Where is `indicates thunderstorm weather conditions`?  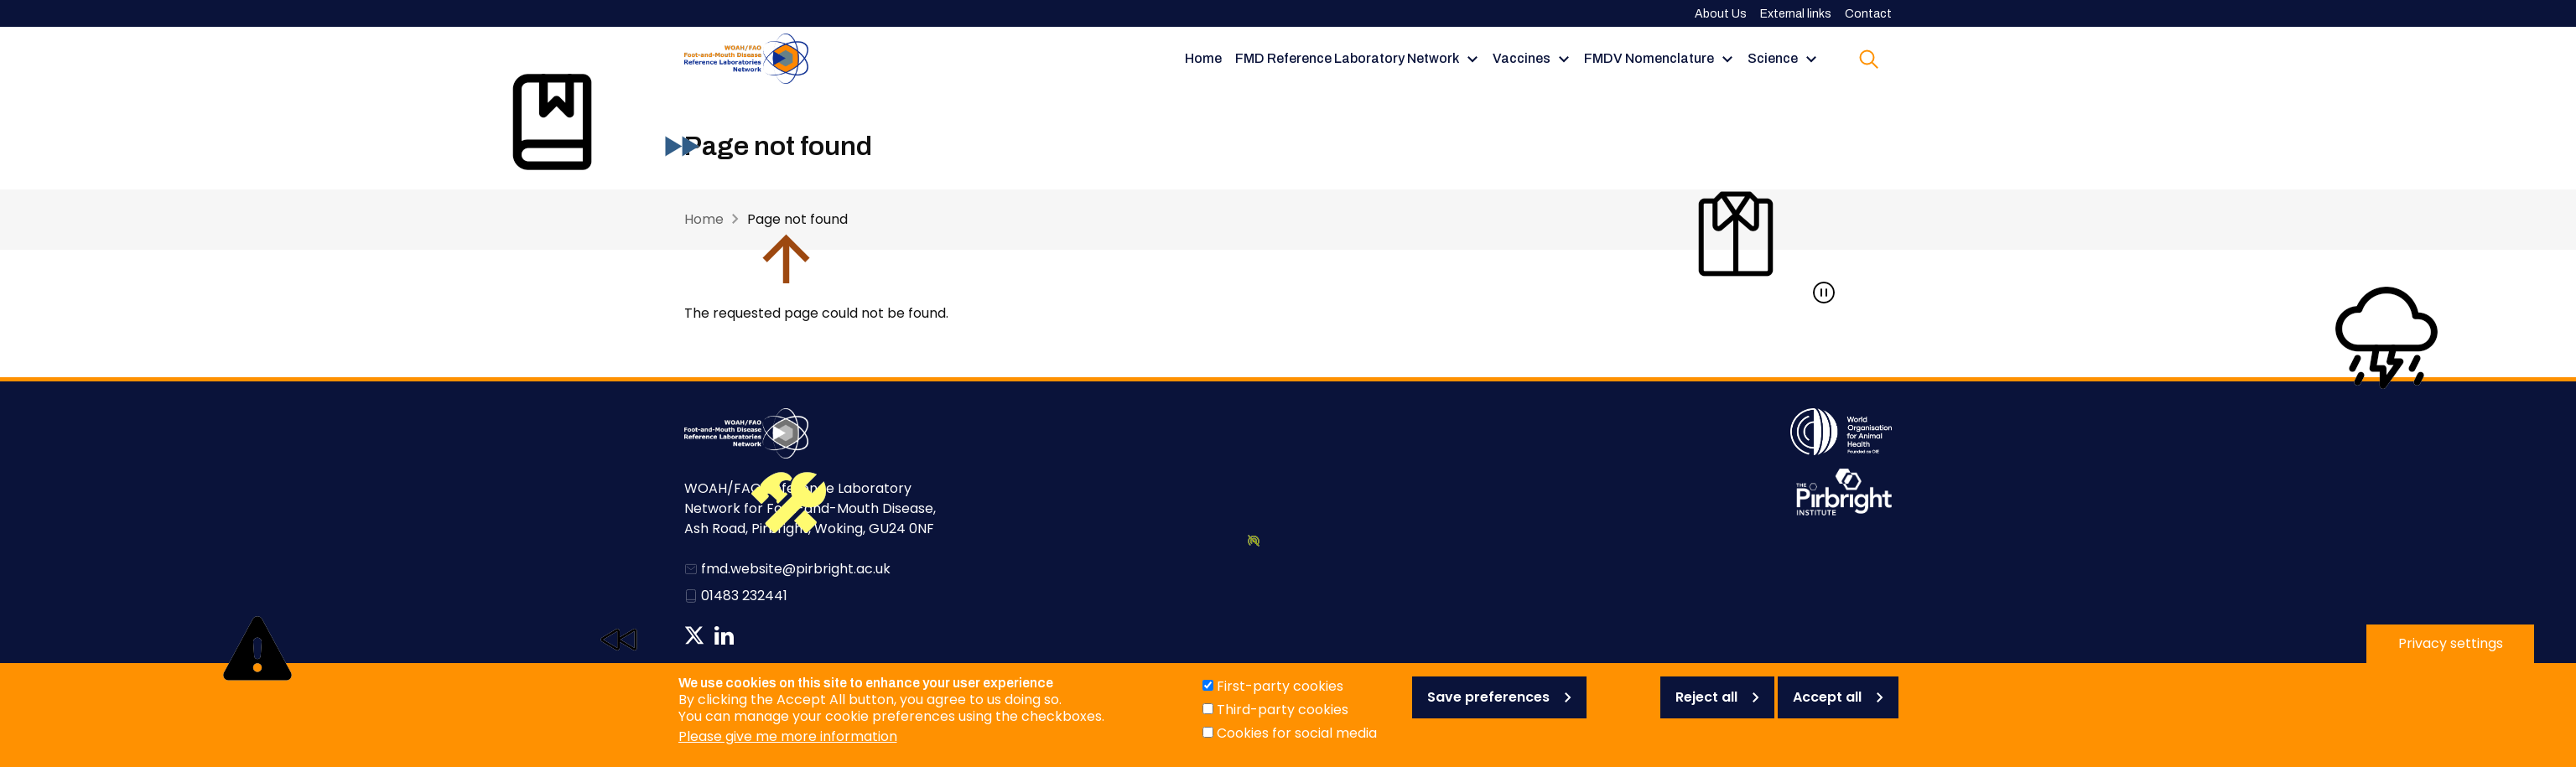
indicates thunderstorm weather conditions is located at coordinates (2386, 338).